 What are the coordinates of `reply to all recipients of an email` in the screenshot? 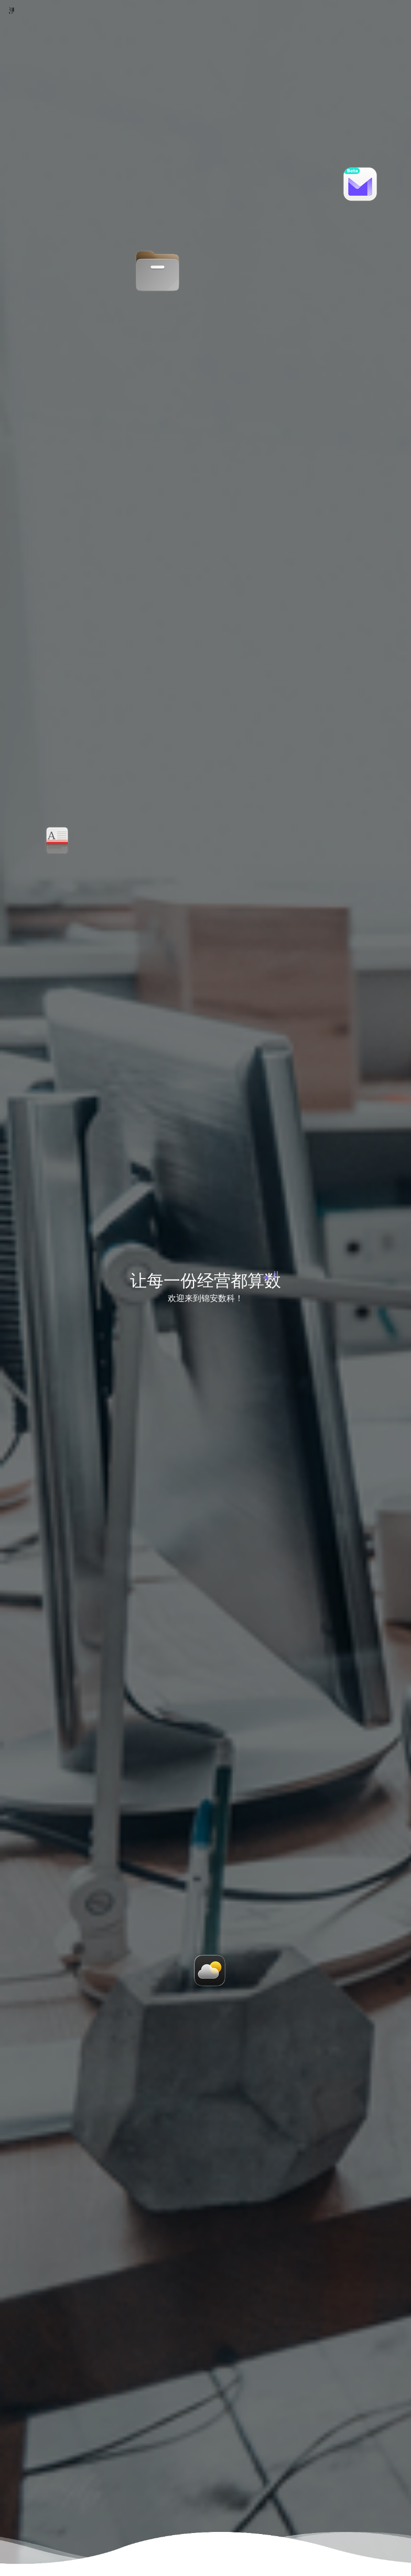 It's located at (270, 1274).